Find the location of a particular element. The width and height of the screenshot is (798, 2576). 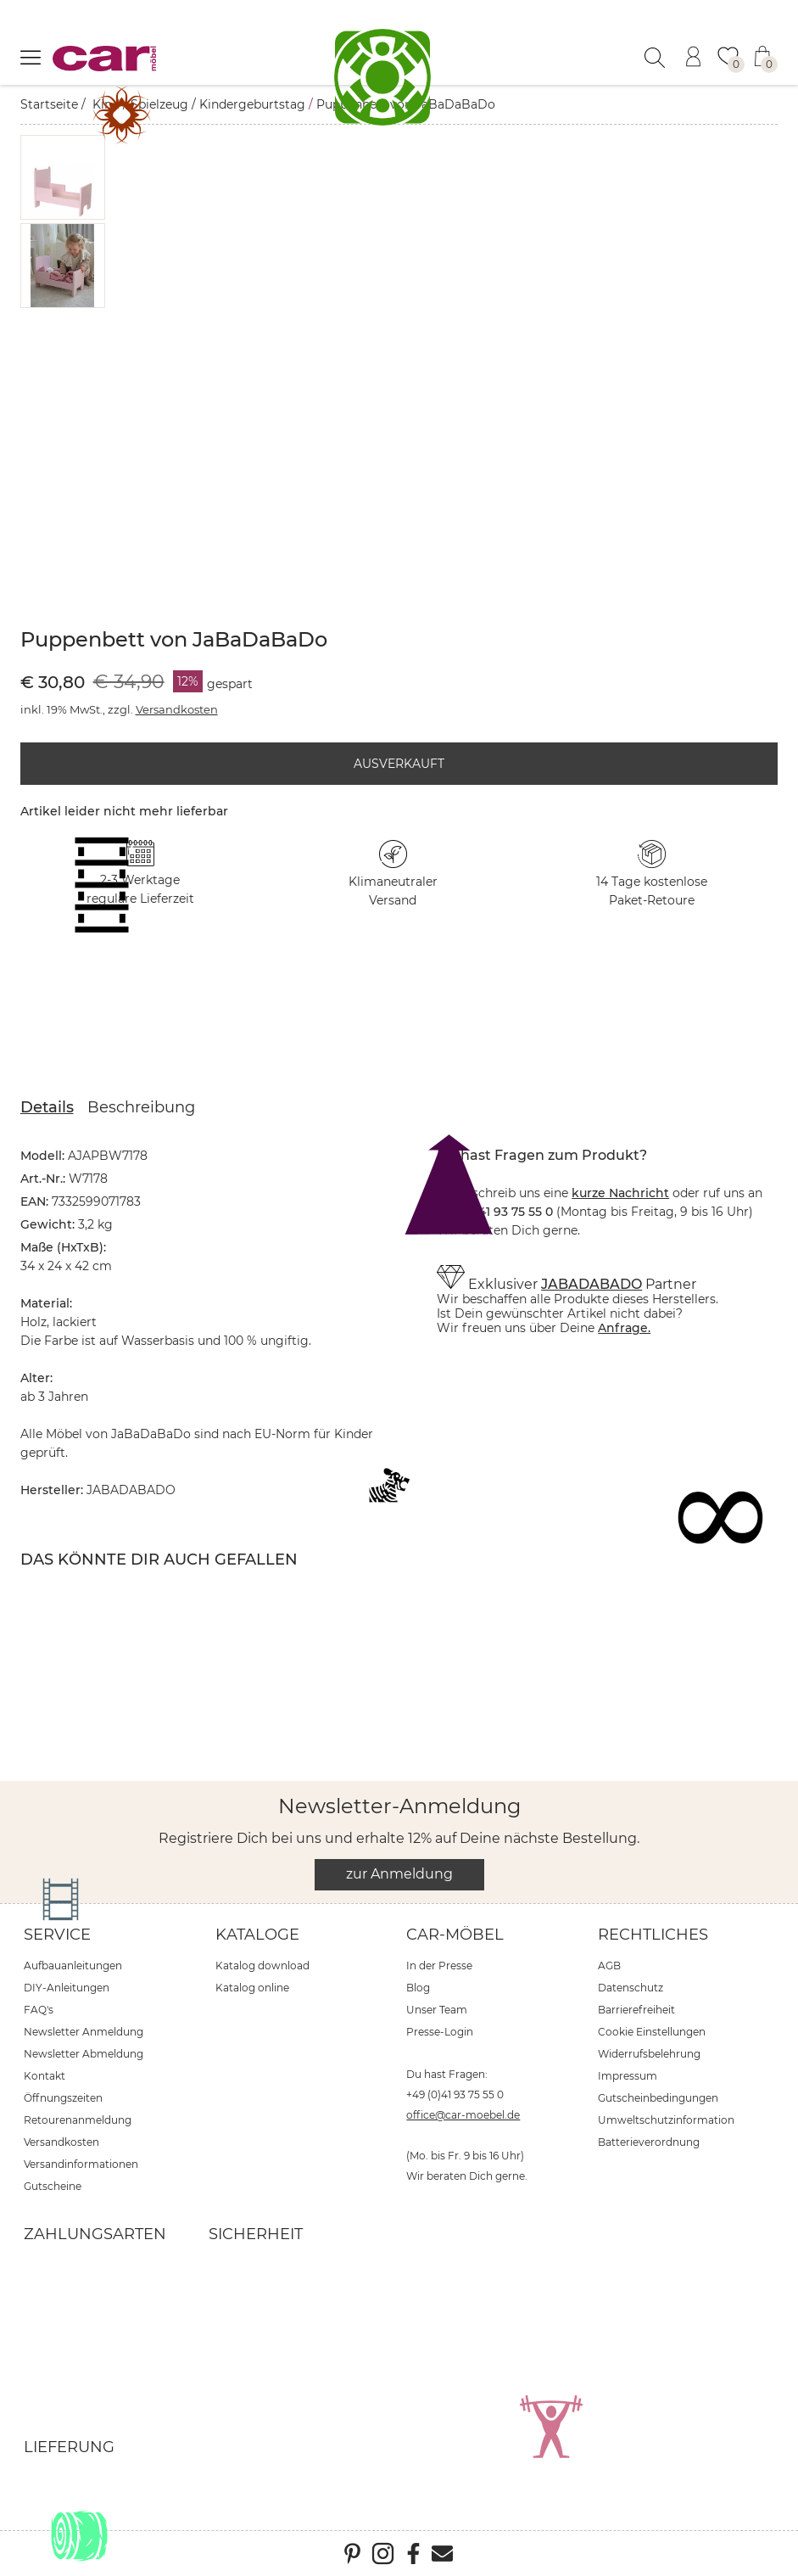

abstract game achievement or badge icon is located at coordinates (382, 77).